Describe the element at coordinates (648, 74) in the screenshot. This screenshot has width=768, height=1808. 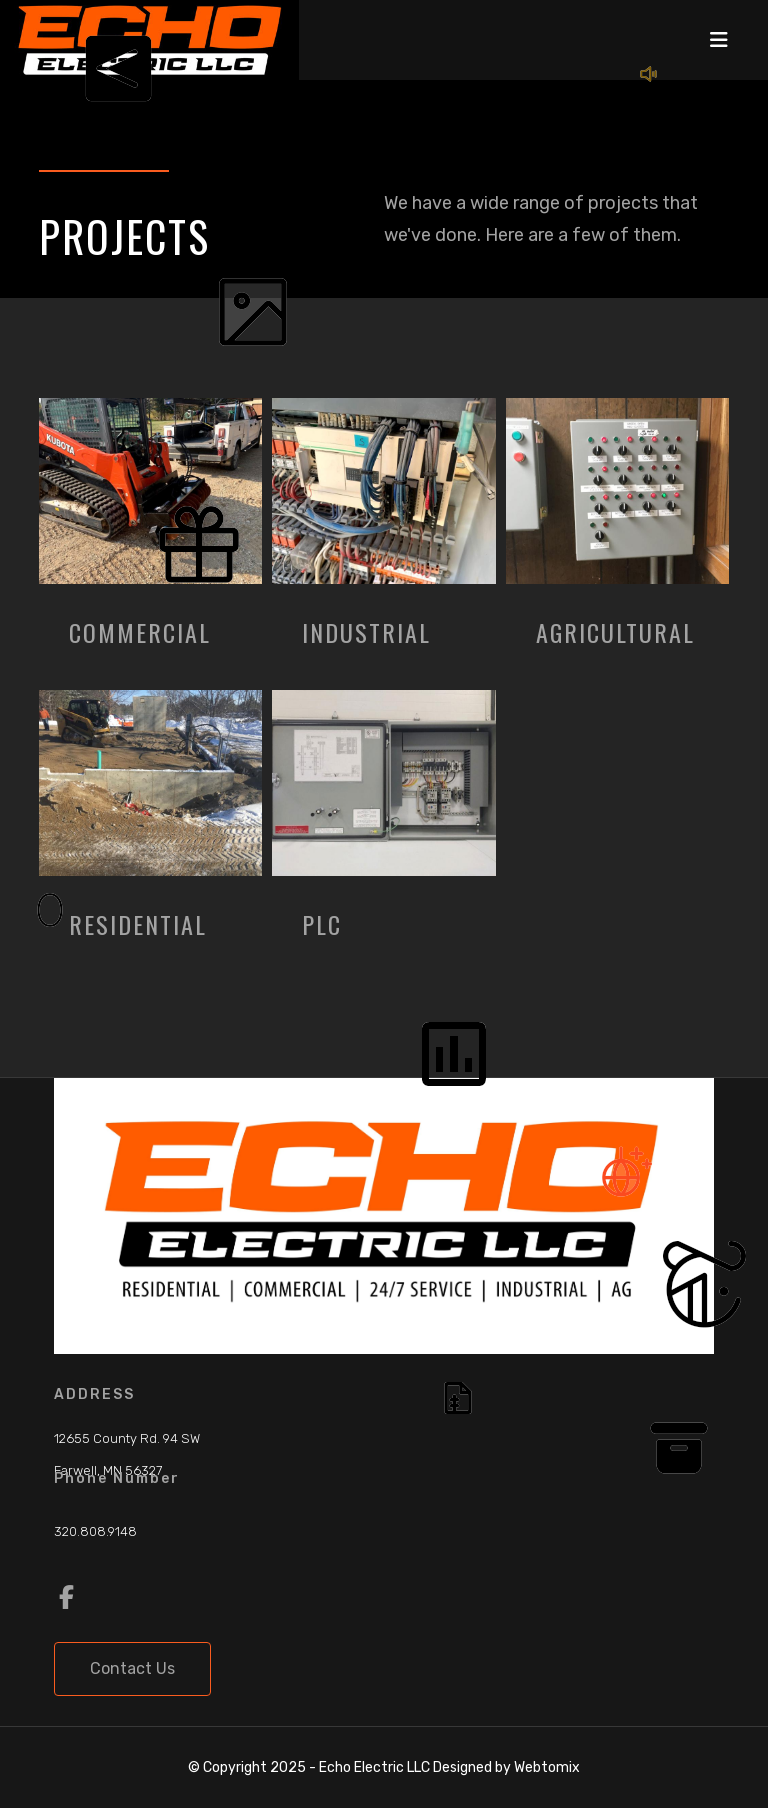
I see `increase or maximize volume` at that location.